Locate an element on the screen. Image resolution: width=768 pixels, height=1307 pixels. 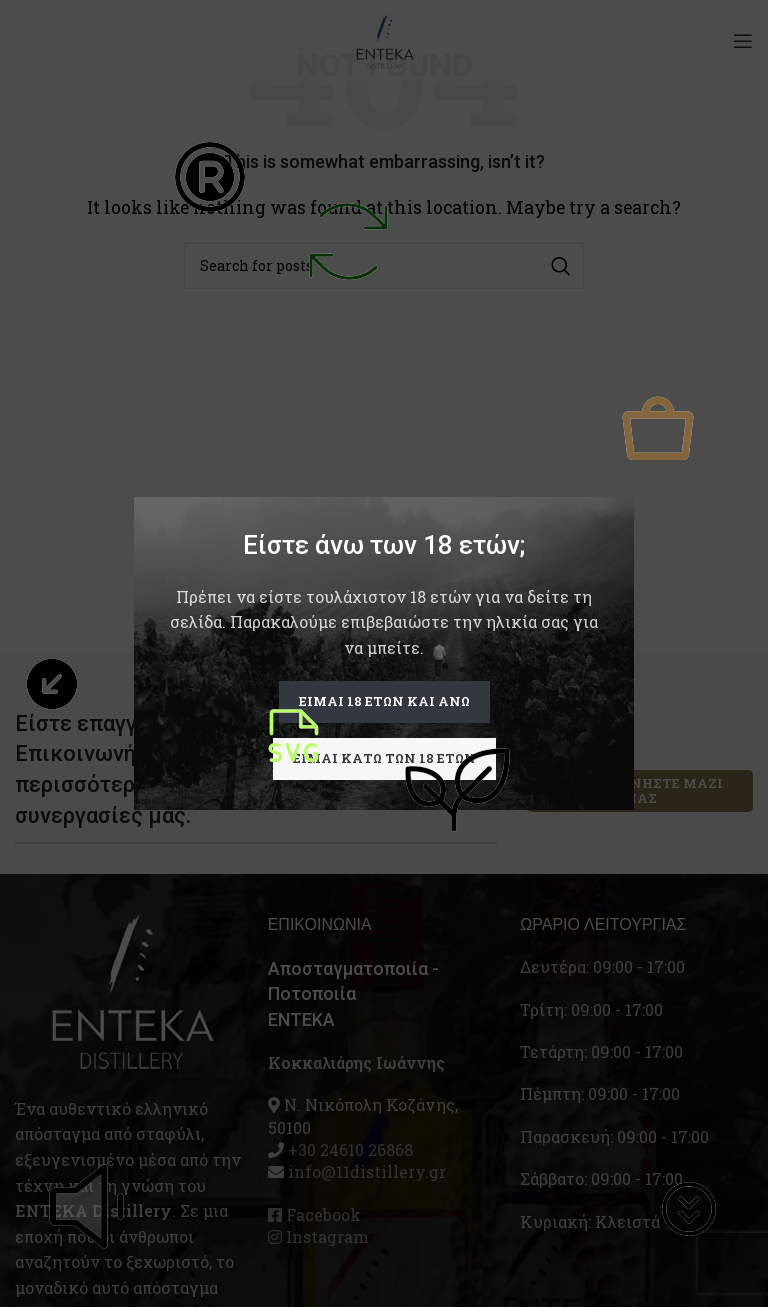
navigate to previous or lower-left content is located at coordinates (52, 684).